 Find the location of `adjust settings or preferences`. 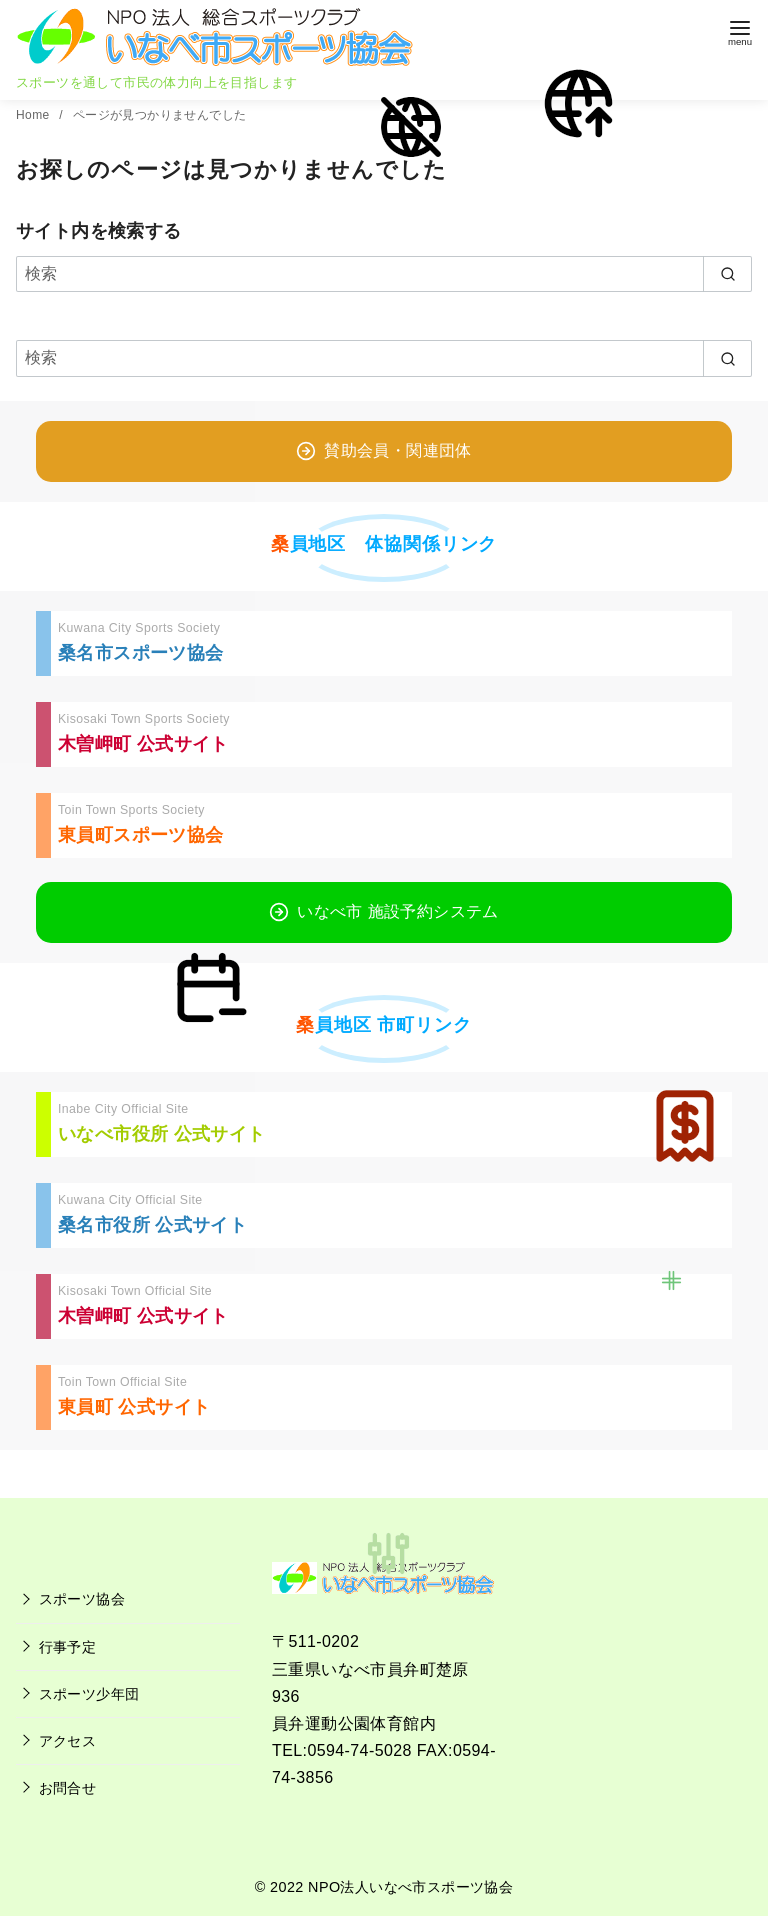

adjust settings or preferences is located at coordinates (388, 1553).